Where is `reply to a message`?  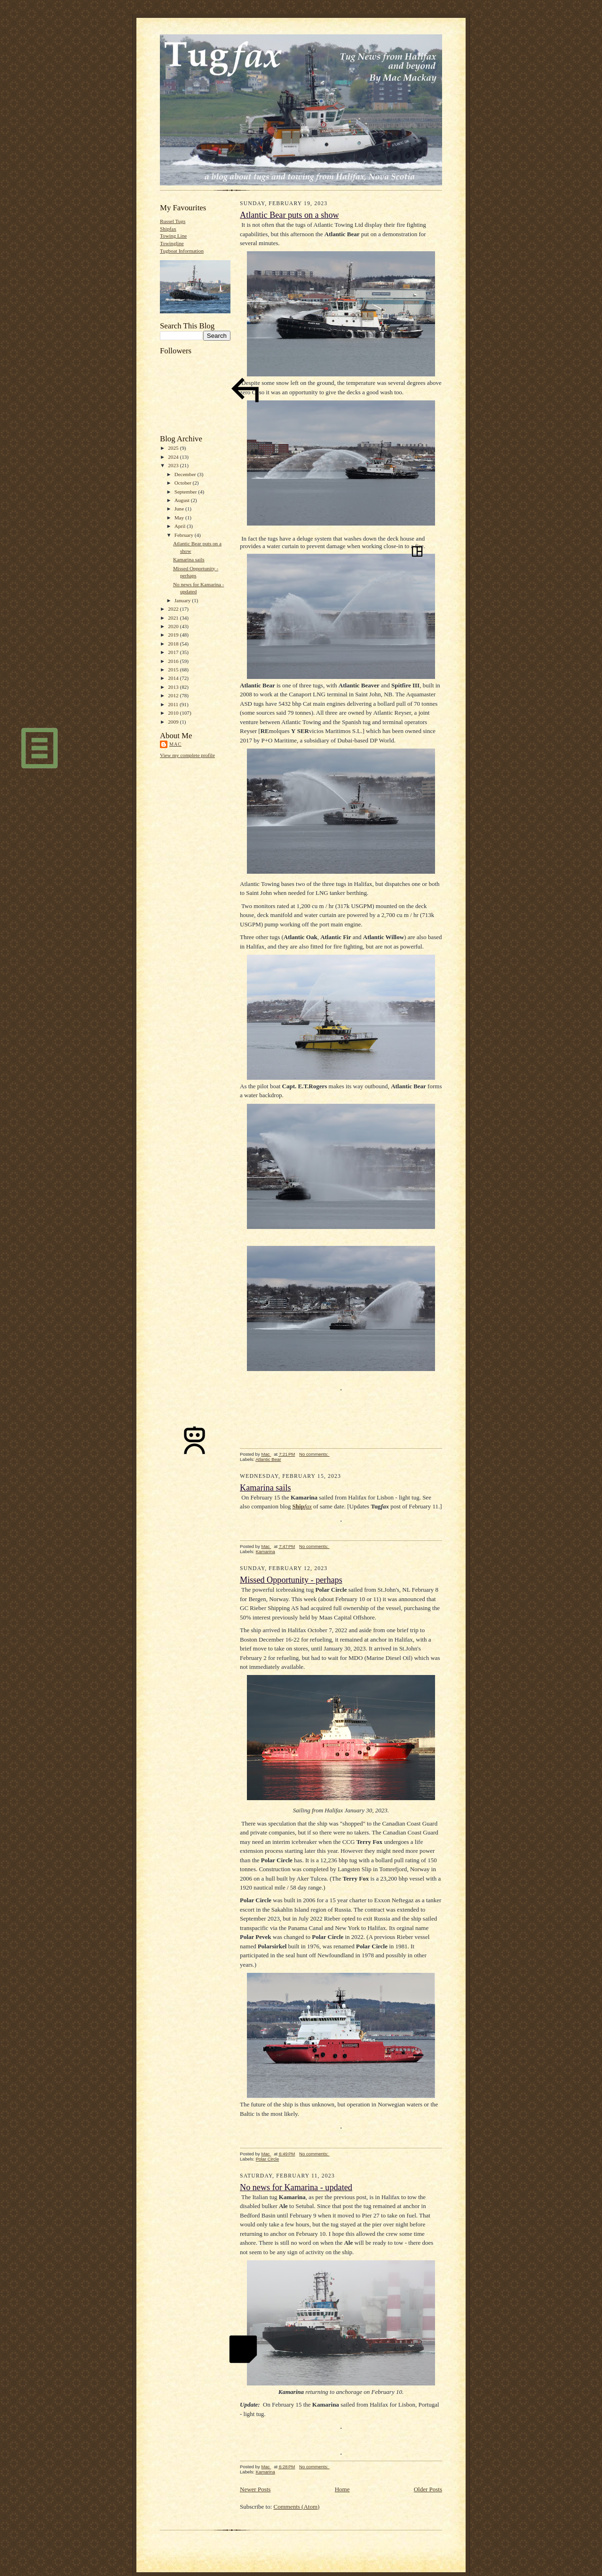 reply to a message is located at coordinates (246, 390).